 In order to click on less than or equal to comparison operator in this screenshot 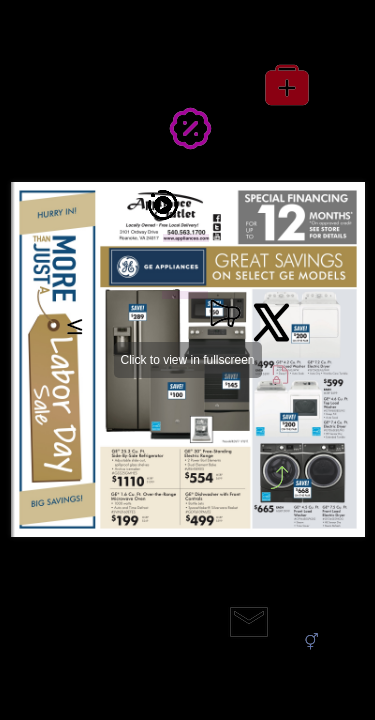, I will do `click(75, 327)`.